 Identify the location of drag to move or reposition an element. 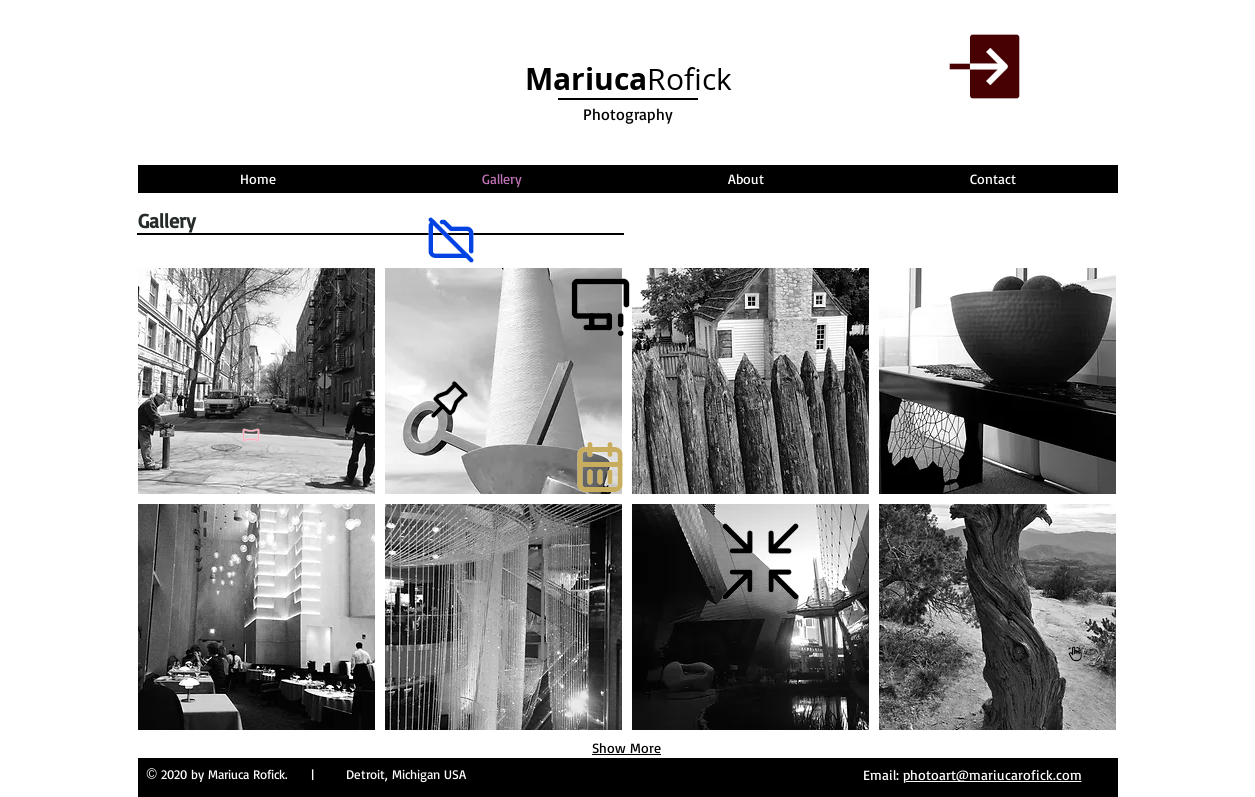
(1075, 653).